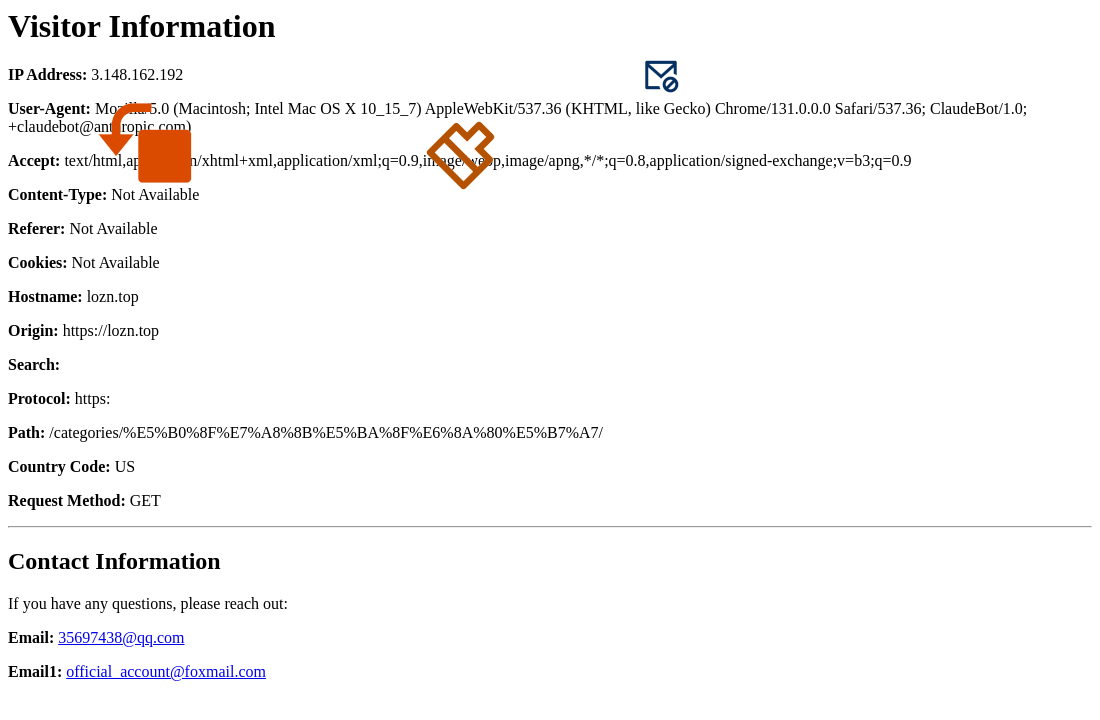 This screenshot has height=720, width=1100. What do you see at coordinates (661, 75) in the screenshot?
I see `blocked or prohibited email address` at bounding box center [661, 75].